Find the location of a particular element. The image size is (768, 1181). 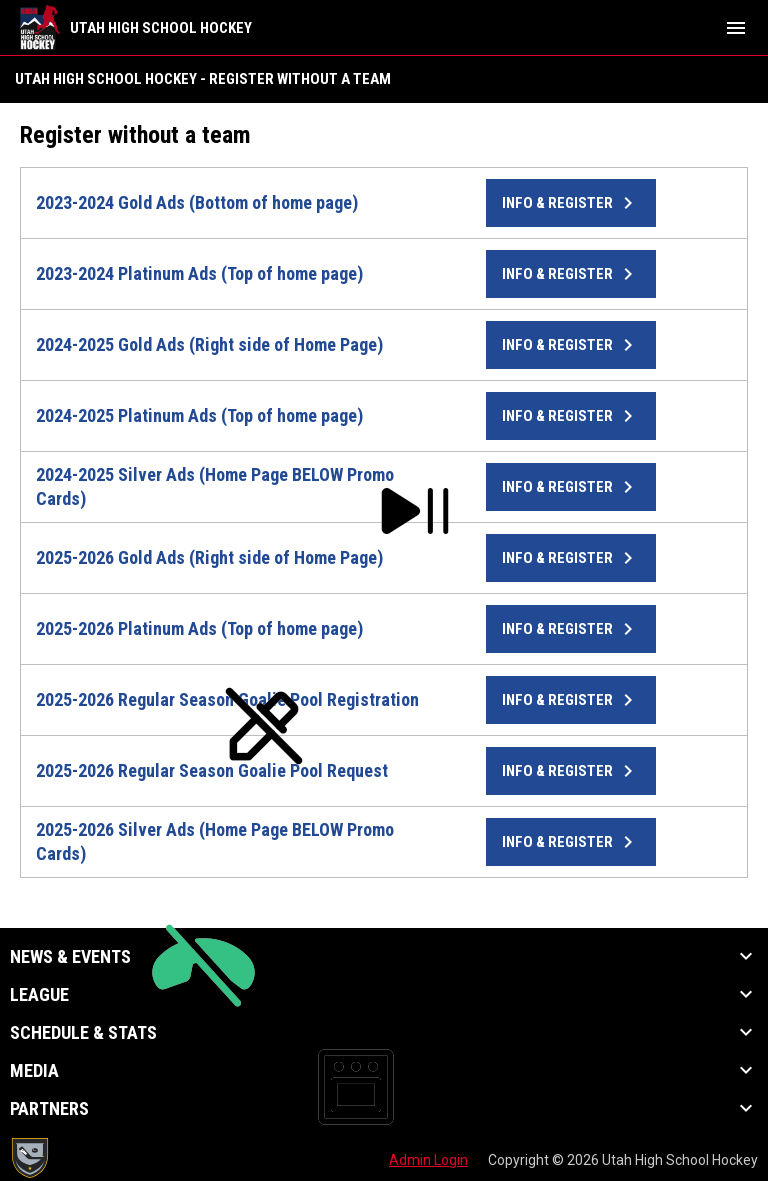

access kitchen or cooking appliance controls is located at coordinates (356, 1087).